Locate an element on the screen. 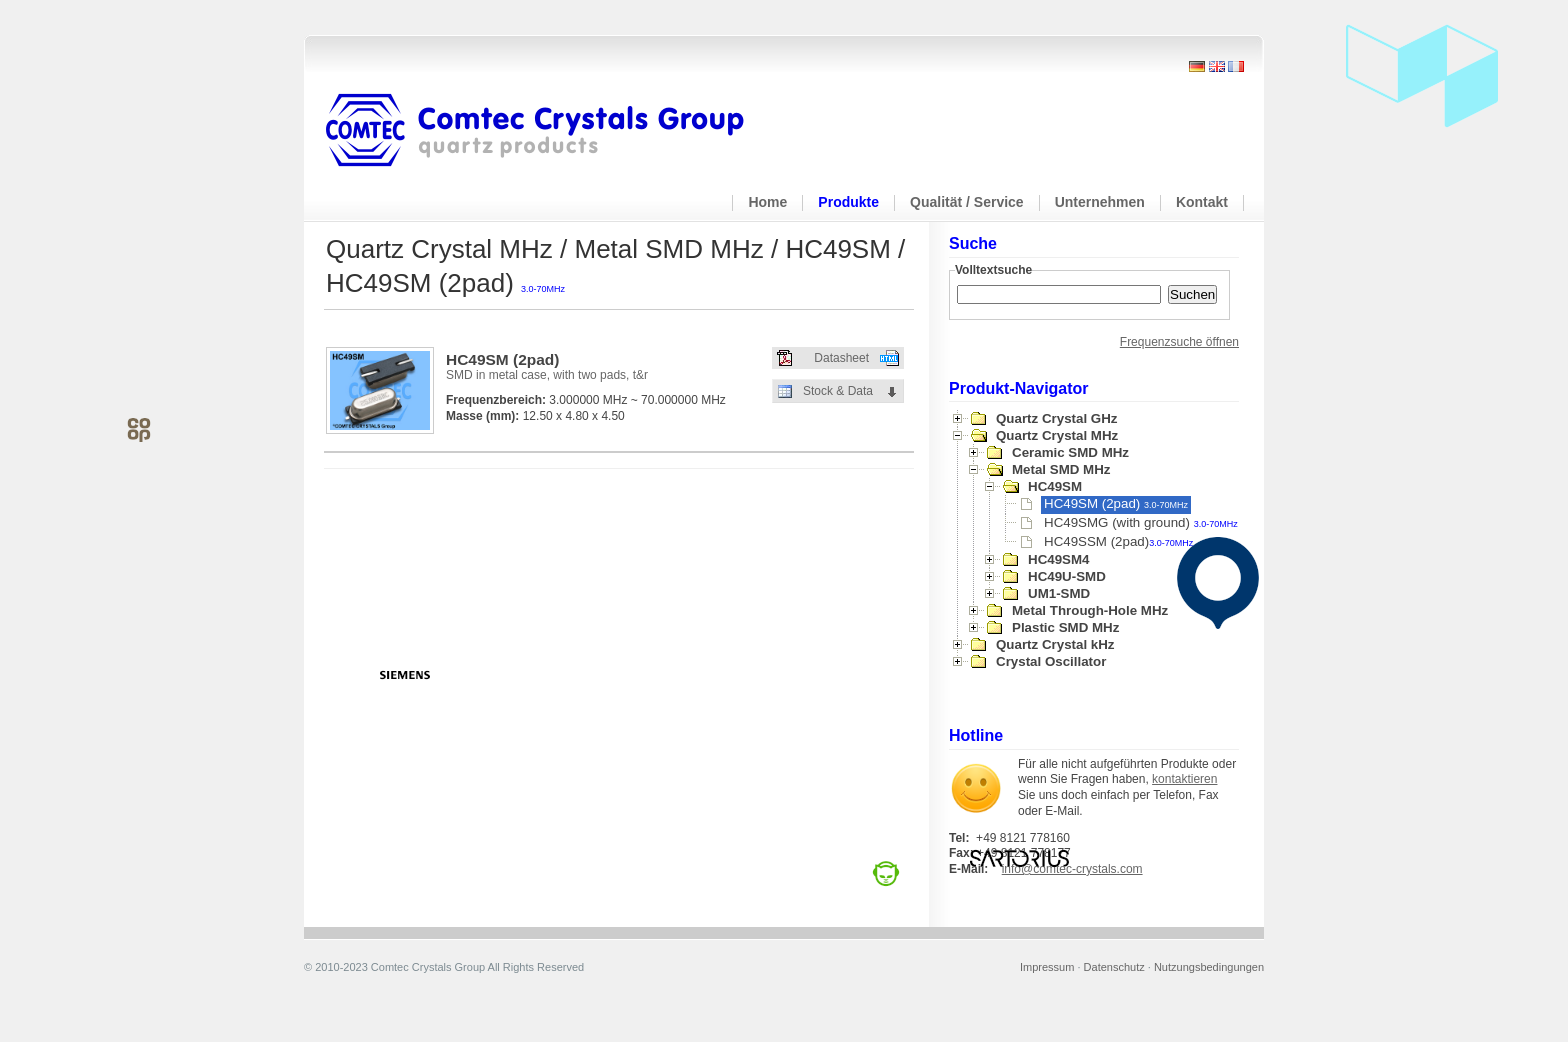 This screenshot has width=1568, height=1042. open napster music streaming app is located at coordinates (886, 873).